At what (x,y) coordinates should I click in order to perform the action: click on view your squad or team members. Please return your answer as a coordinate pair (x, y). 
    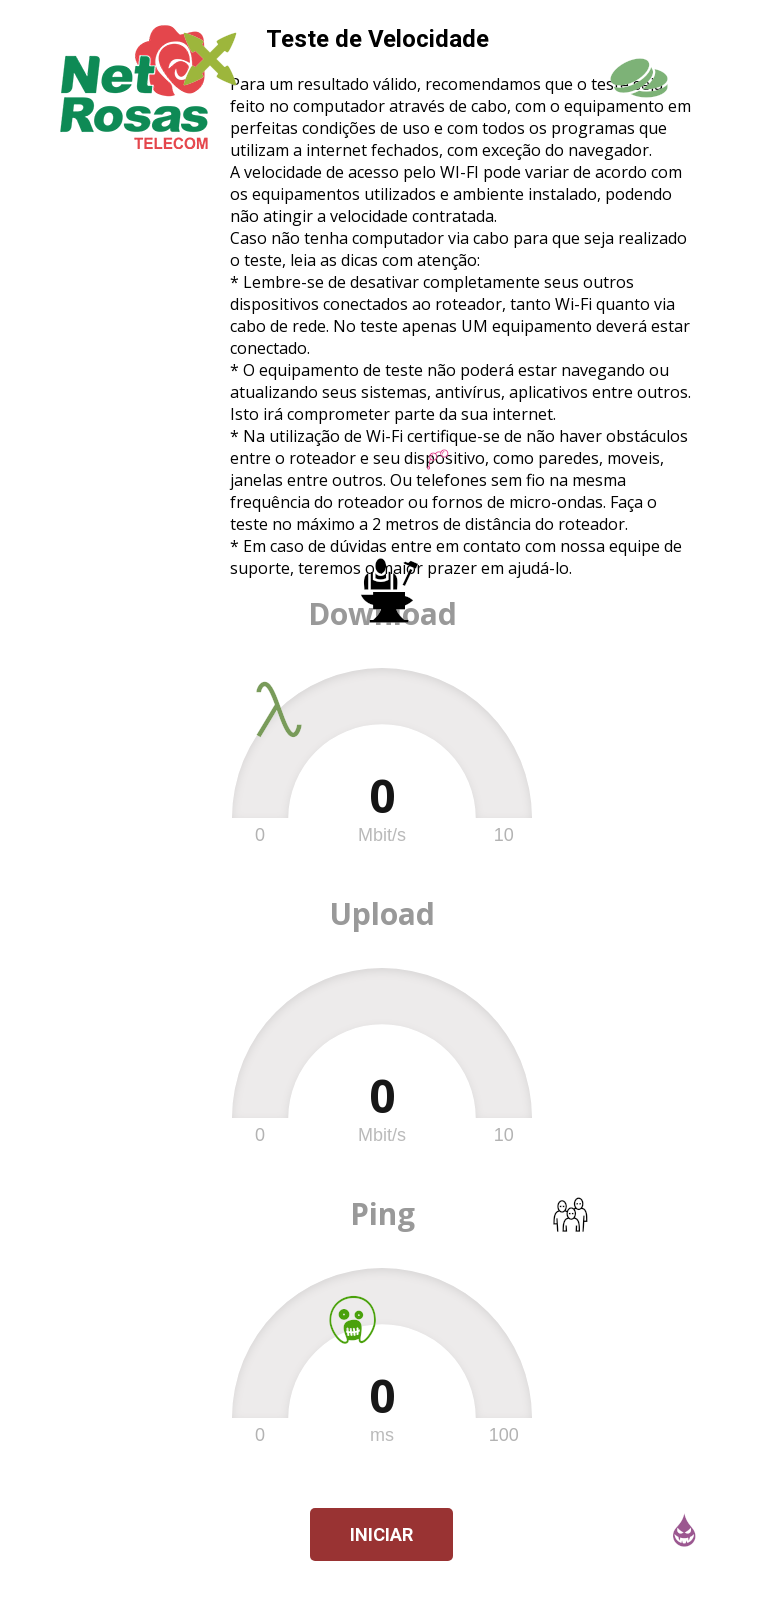
    Looking at the image, I should click on (570, 1214).